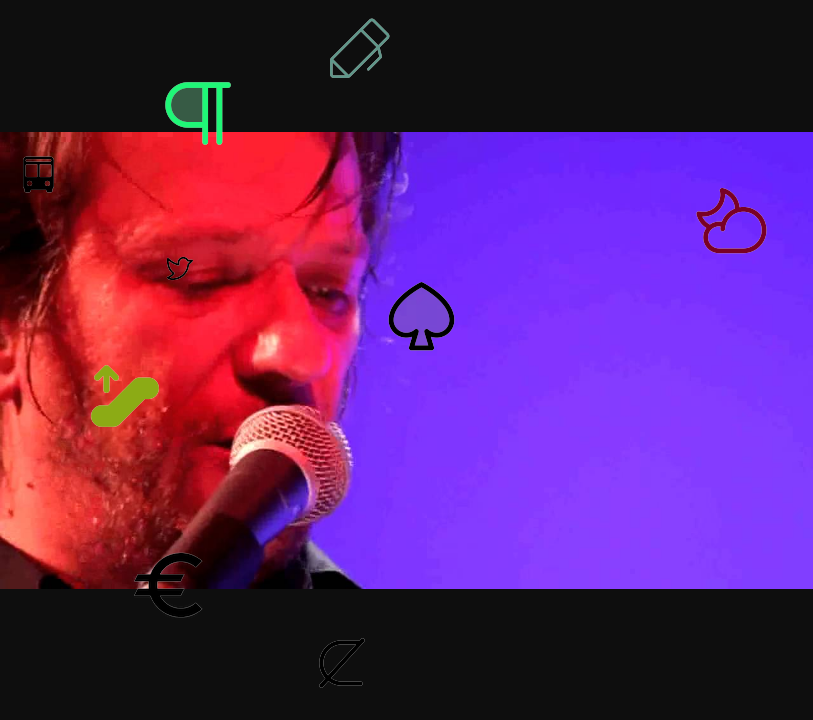 The height and width of the screenshot is (720, 813). I want to click on view or manage euro currency settings, so click(170, 585).